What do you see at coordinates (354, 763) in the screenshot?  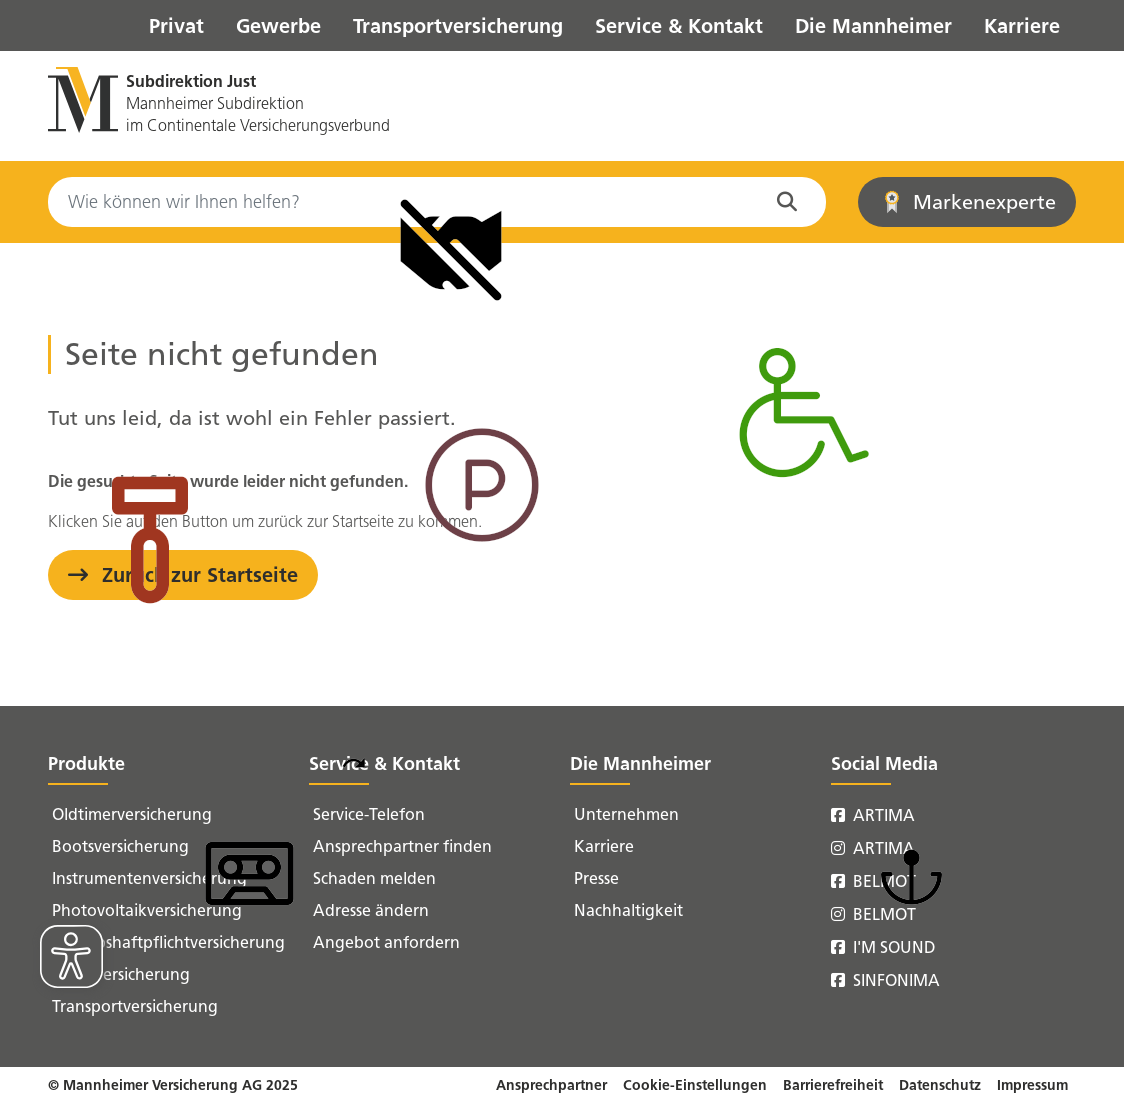 I see `redo the last undone action` at bounding box center [354, 763].